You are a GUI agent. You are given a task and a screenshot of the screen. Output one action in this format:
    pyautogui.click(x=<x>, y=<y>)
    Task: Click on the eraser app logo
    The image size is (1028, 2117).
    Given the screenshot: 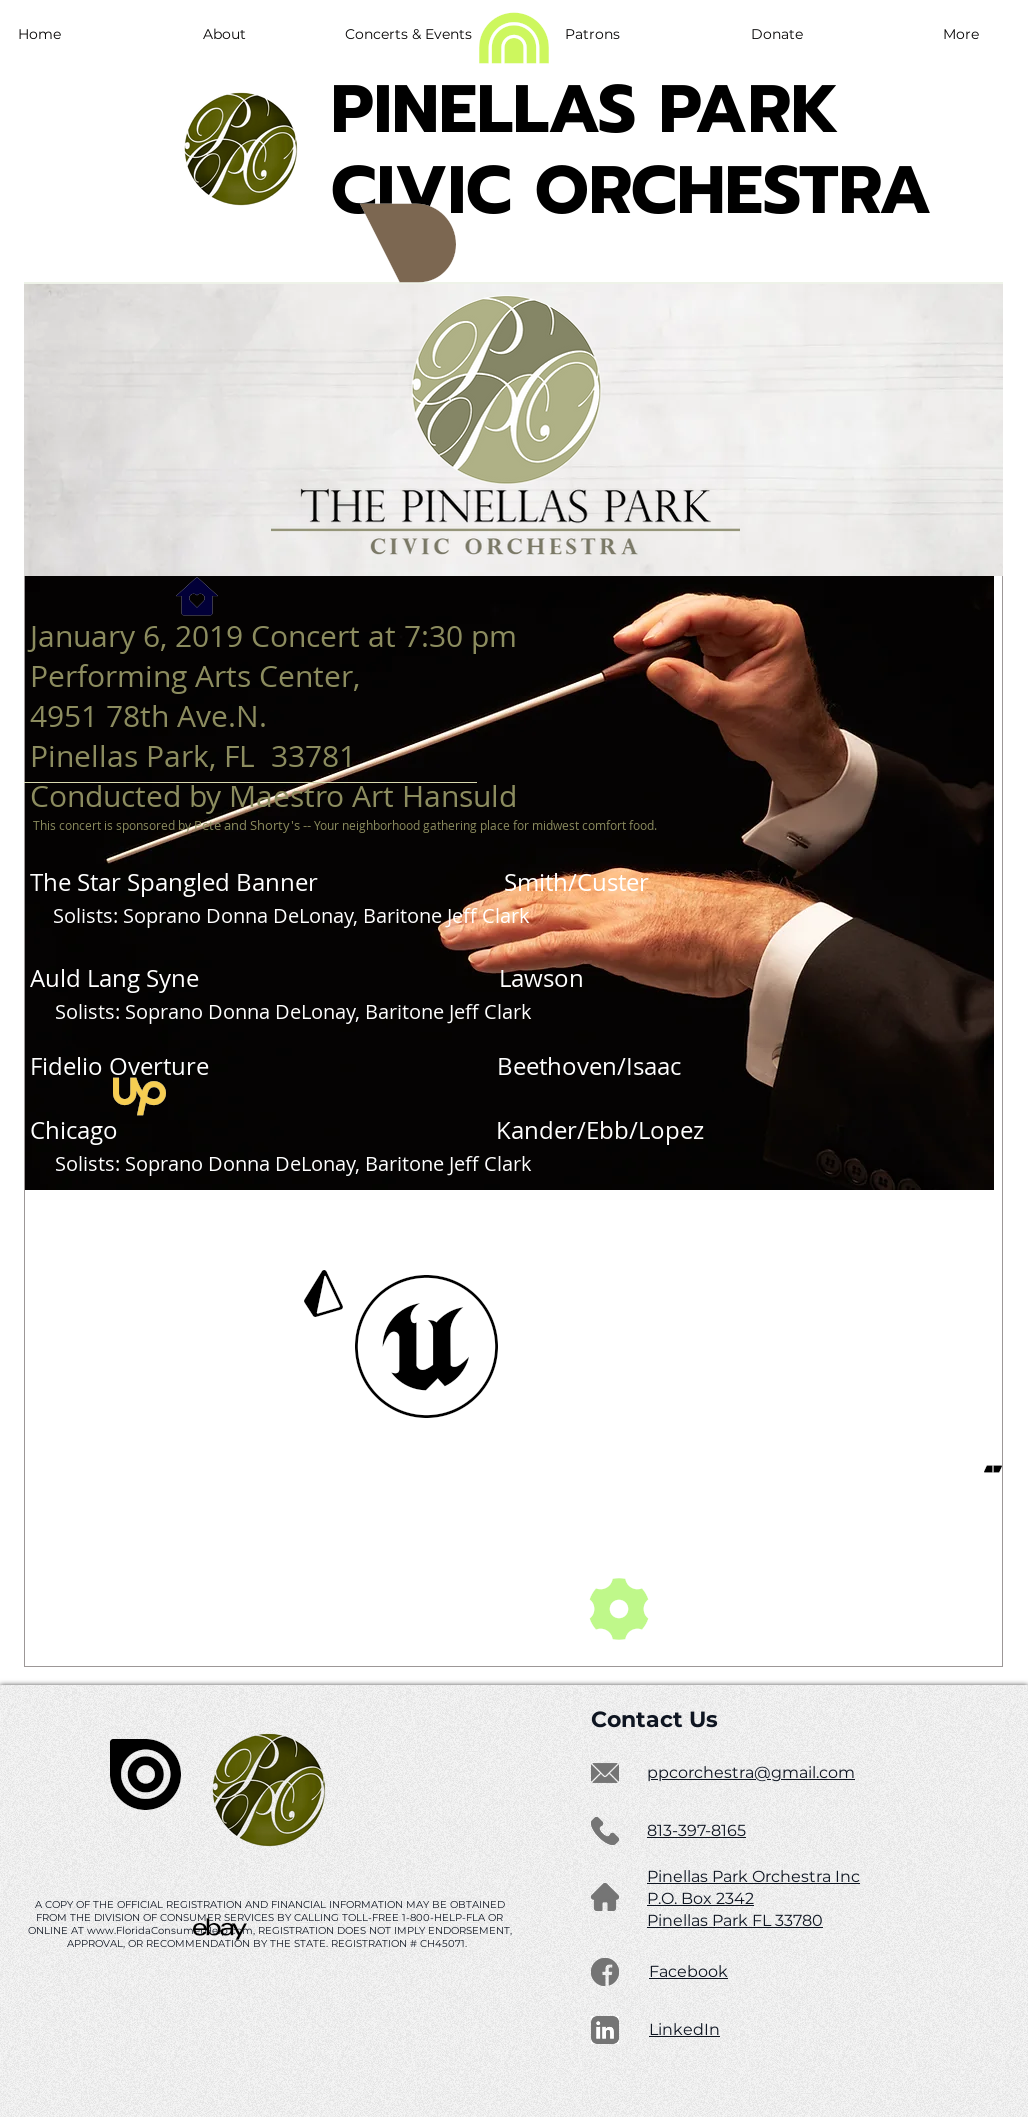 What is the action you would take?
    pyautogui.click(x=993, y=1469)
    